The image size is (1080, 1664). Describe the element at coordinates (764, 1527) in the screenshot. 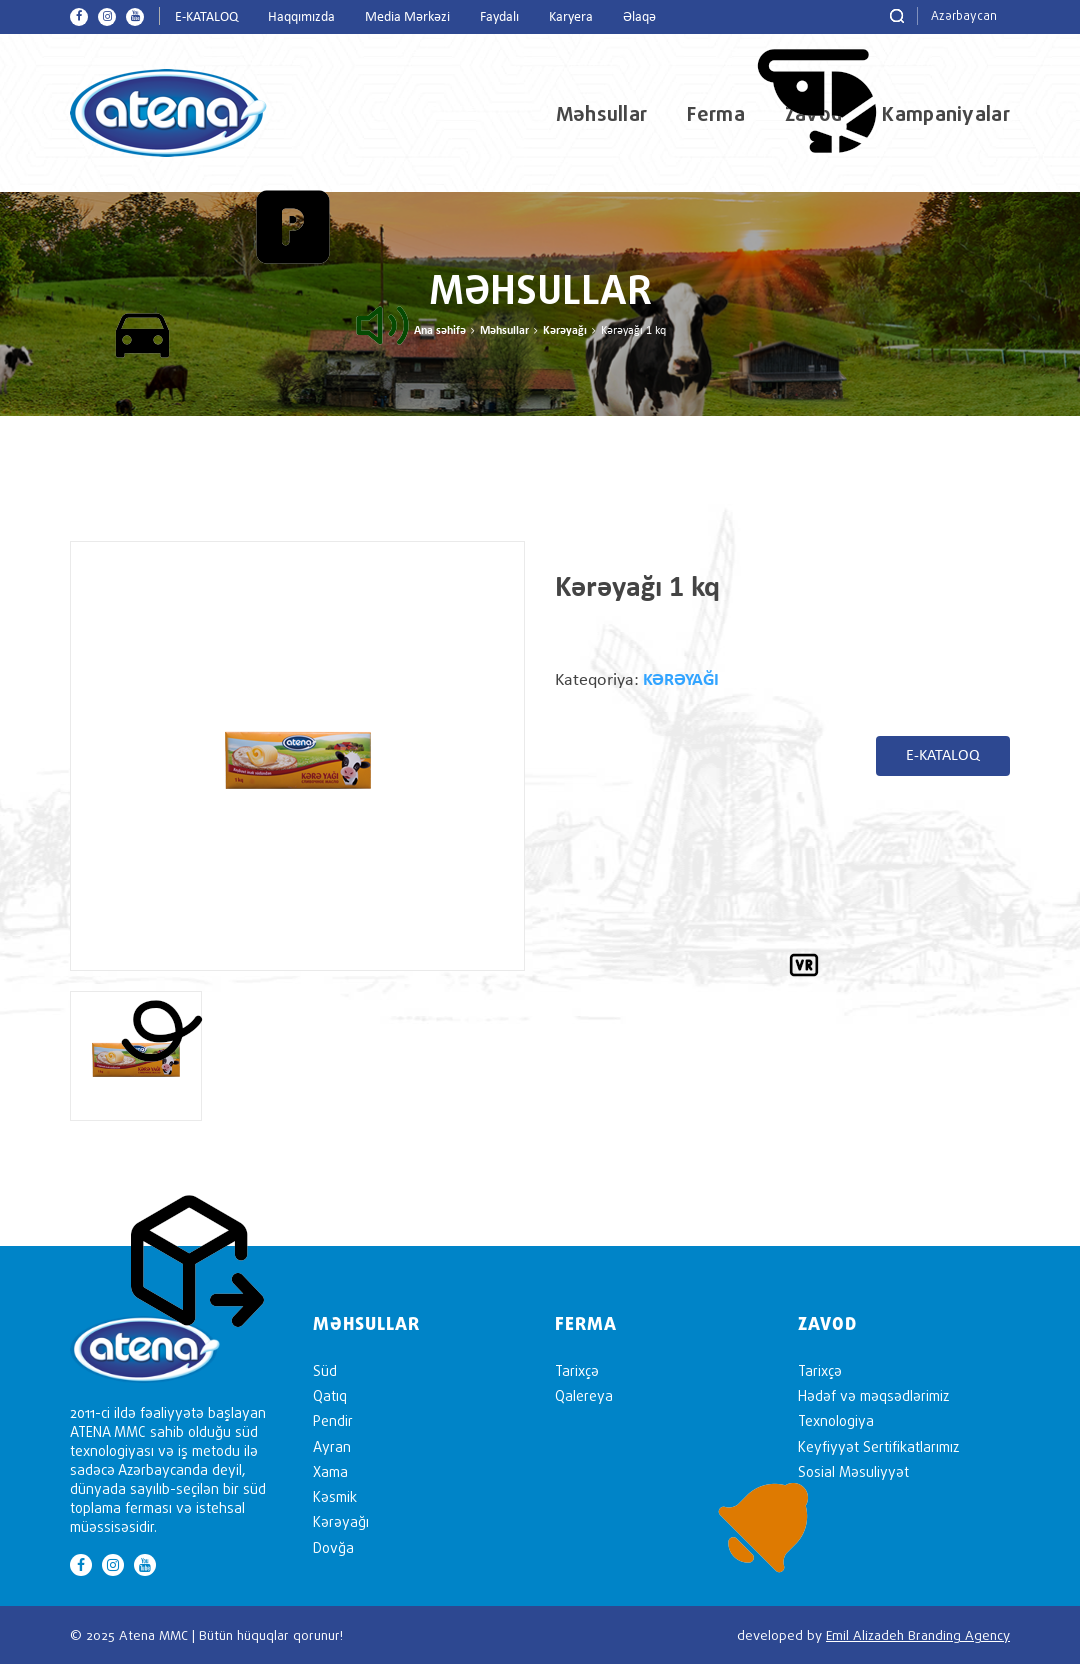

I see `notifications are active` at that location.